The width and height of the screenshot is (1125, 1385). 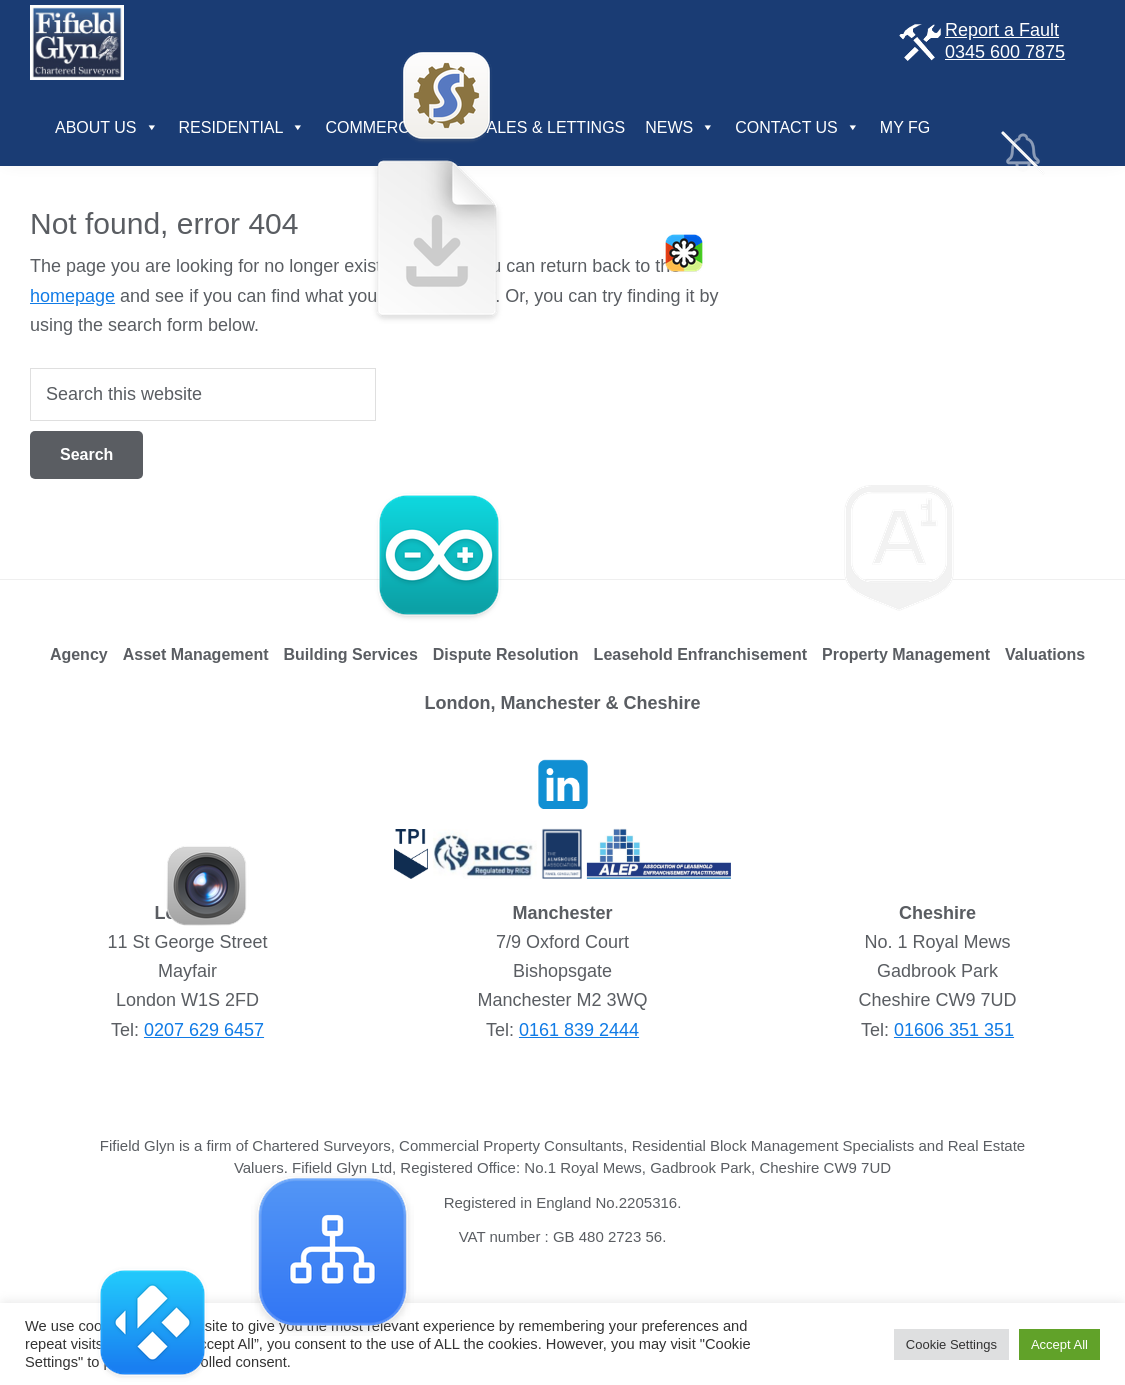 What do you see at coordinates (1023, 153) in the screenshot?
I see `notifications are currently disabled` at bounding box center [1023, 153].